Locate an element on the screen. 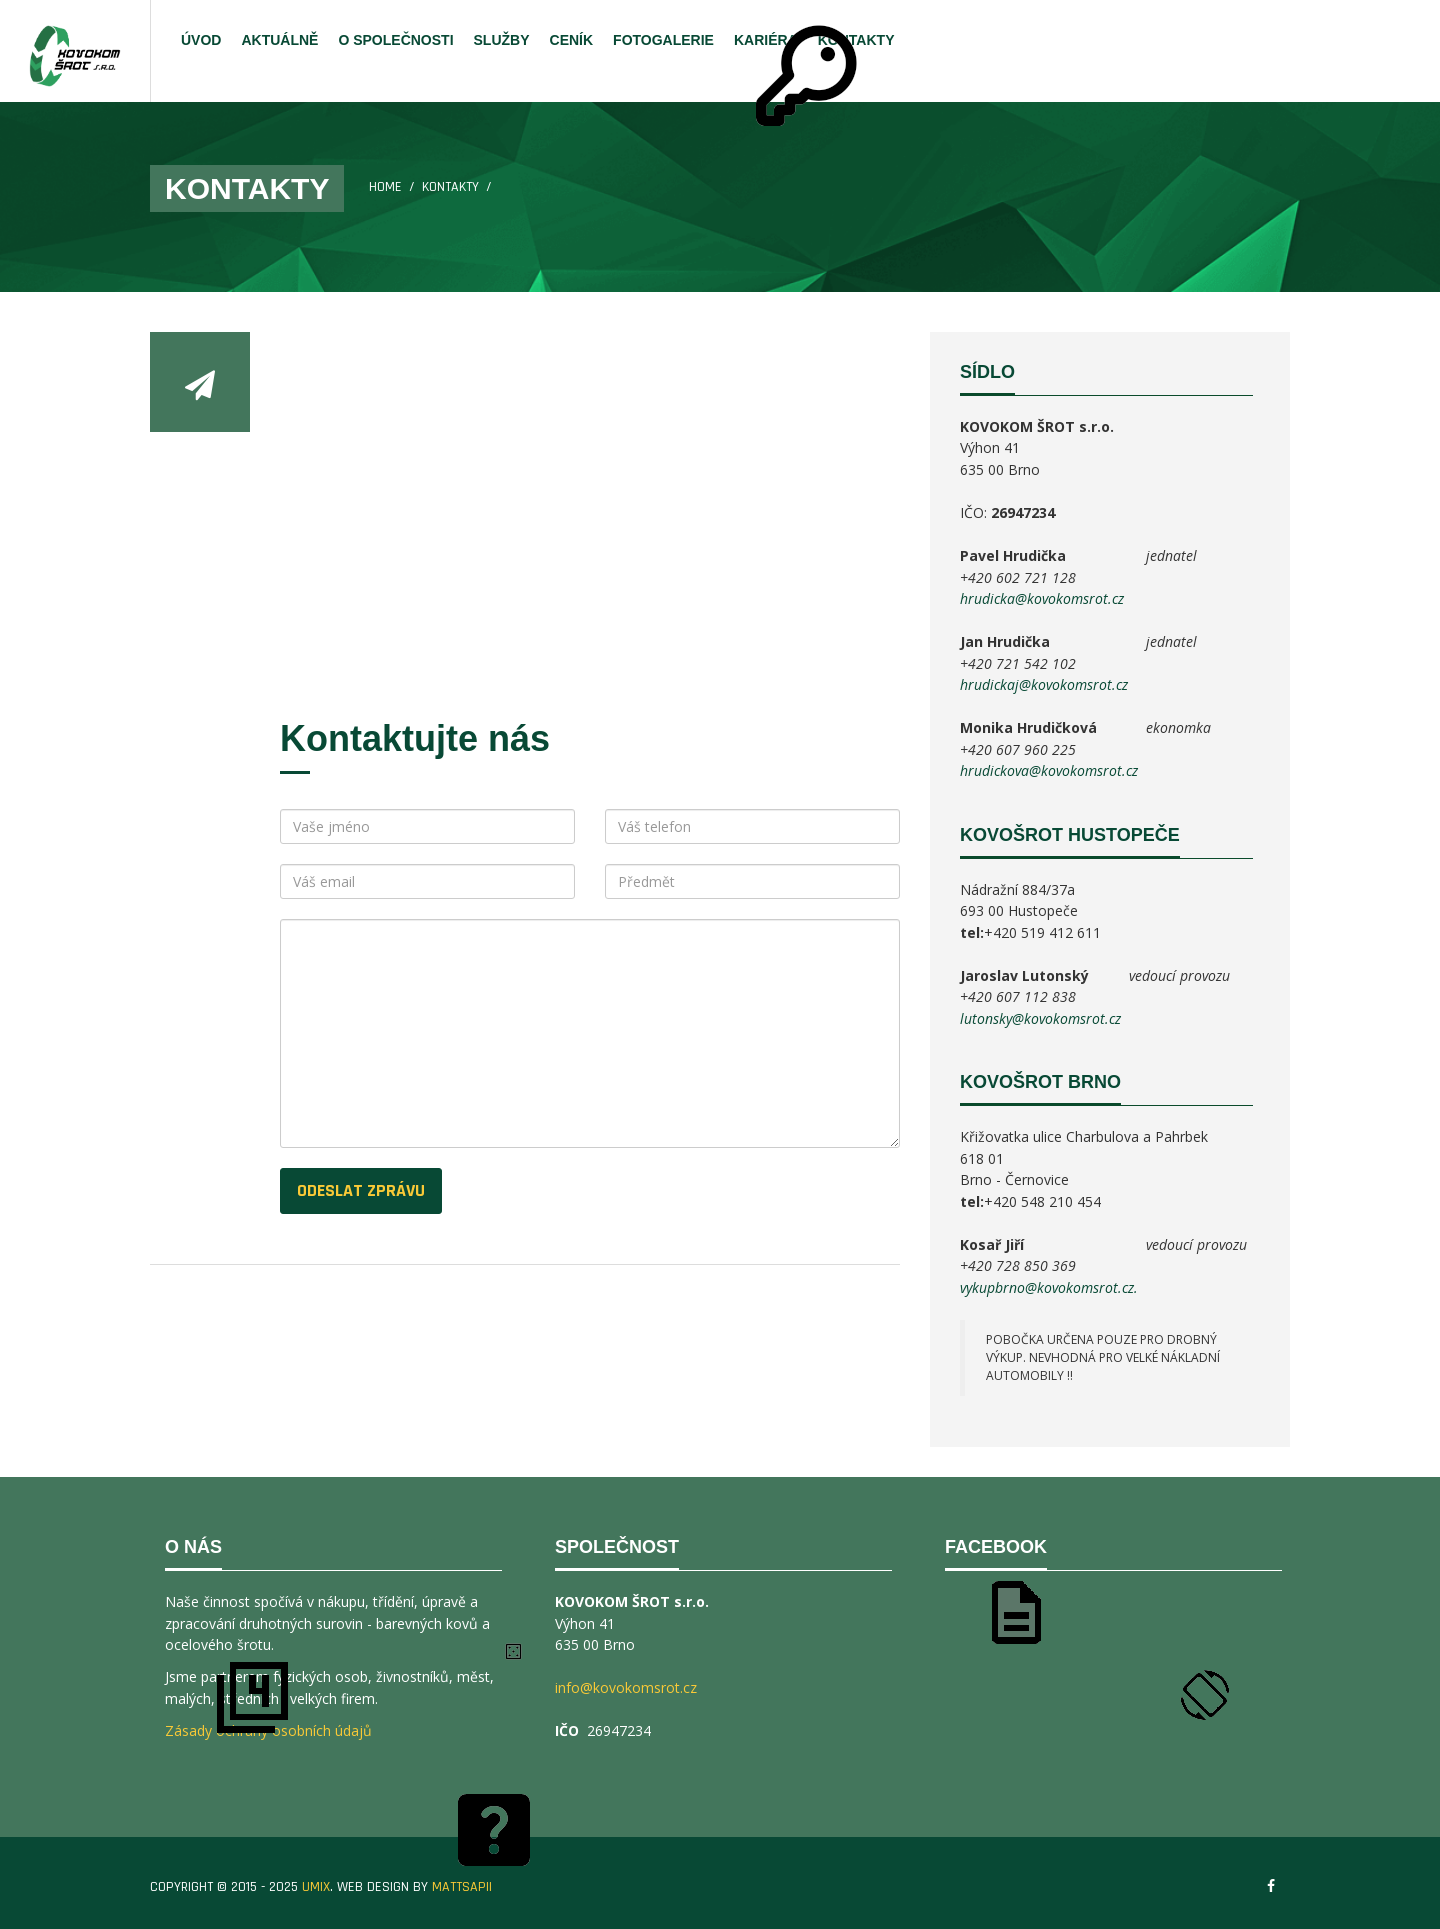 Image resolution: width=1440 pixels, height=1929 pixels. rotate screen orientation is located at coordinates (1205, 1695).